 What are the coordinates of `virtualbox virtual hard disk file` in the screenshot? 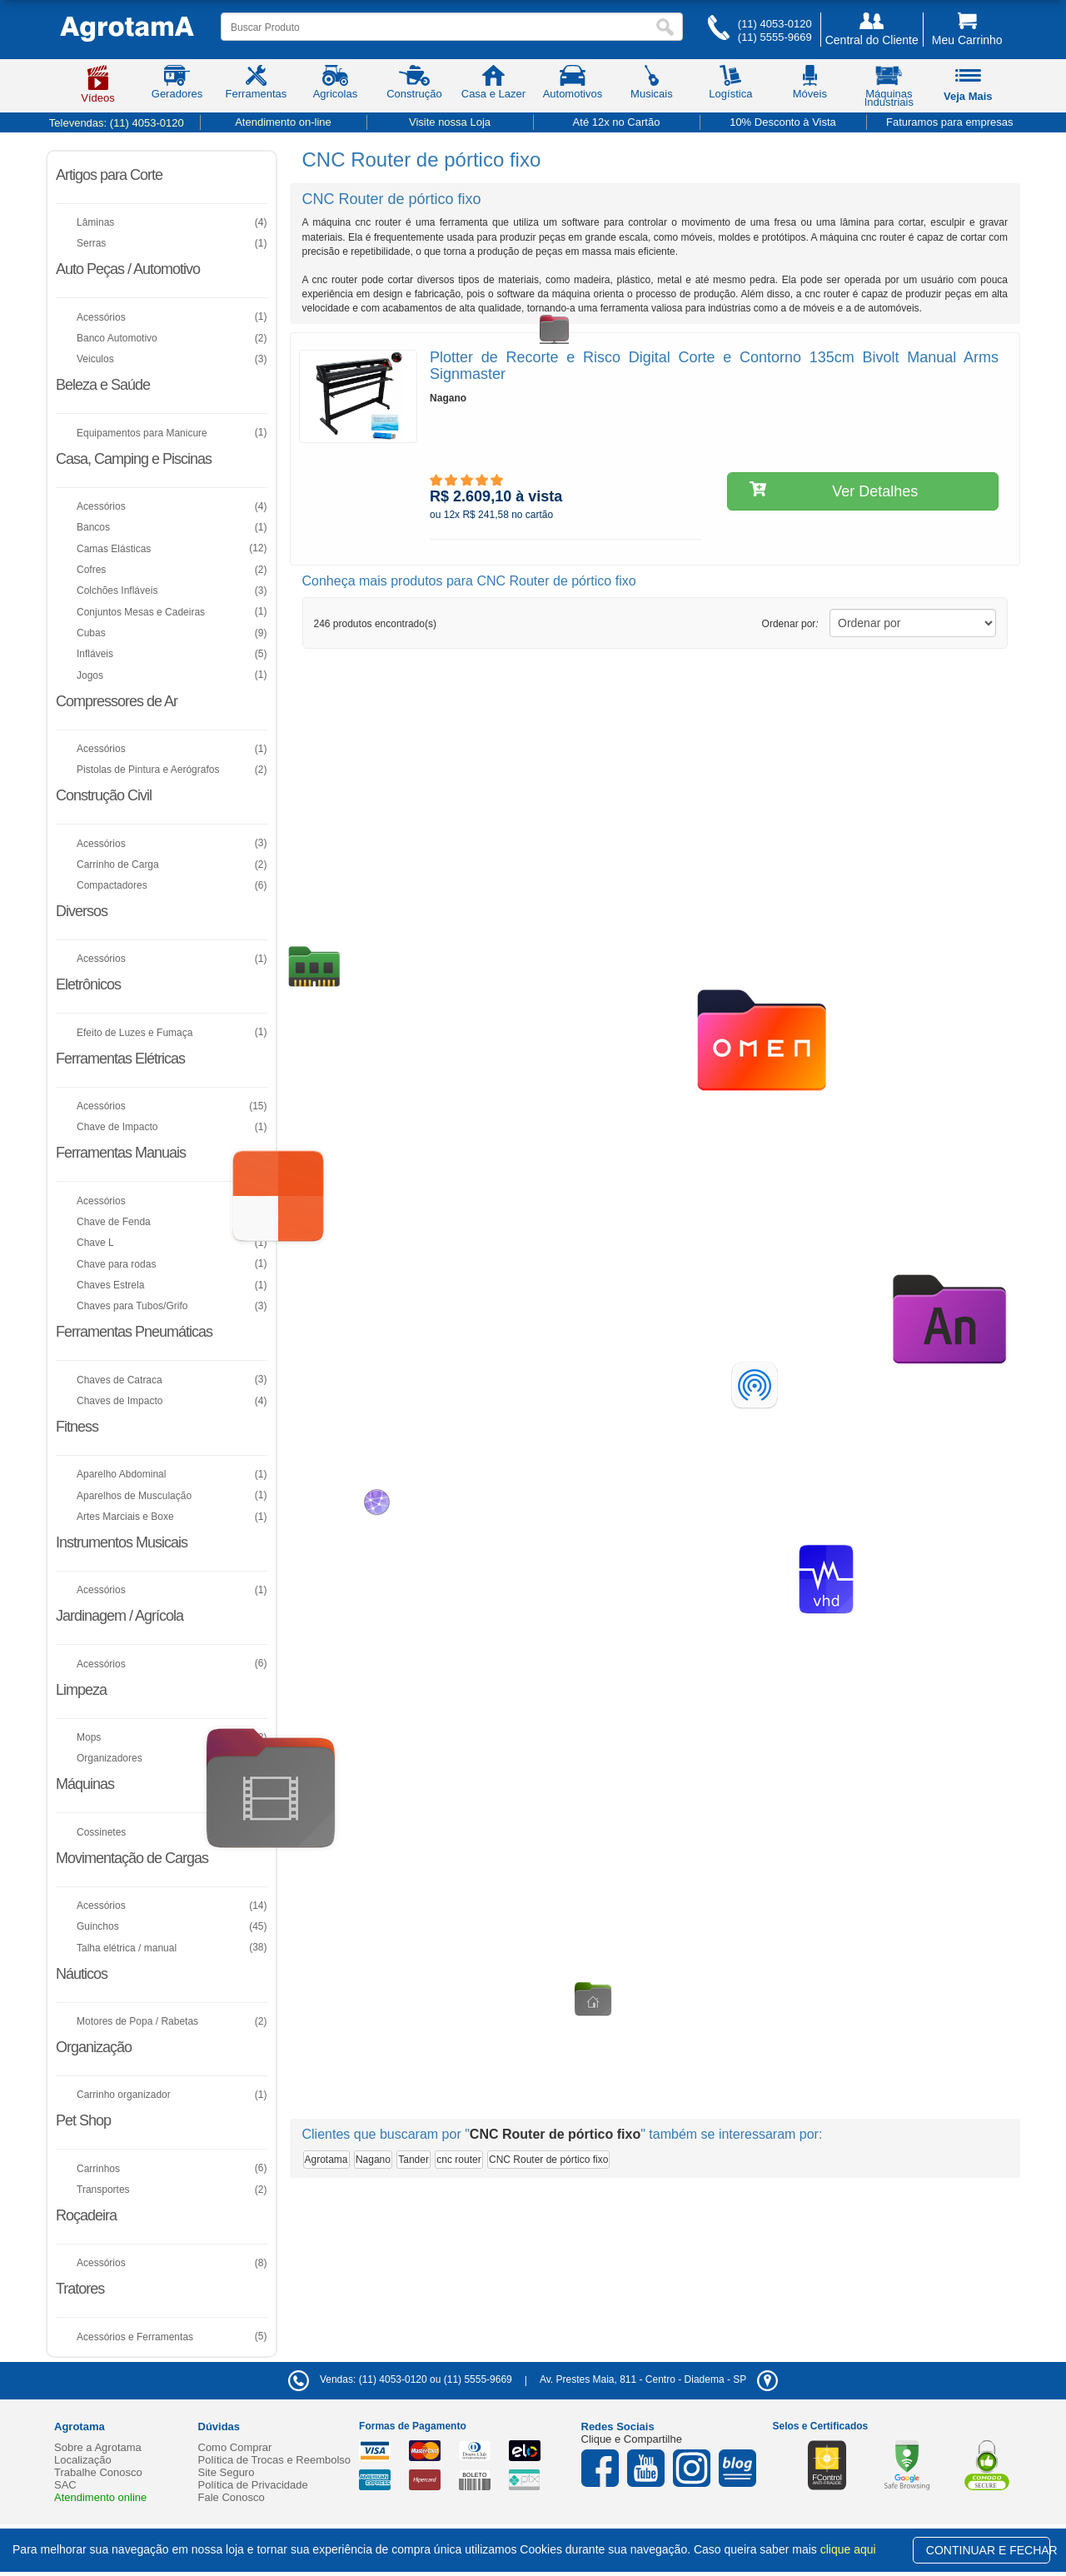 It's located at (826, 1579).